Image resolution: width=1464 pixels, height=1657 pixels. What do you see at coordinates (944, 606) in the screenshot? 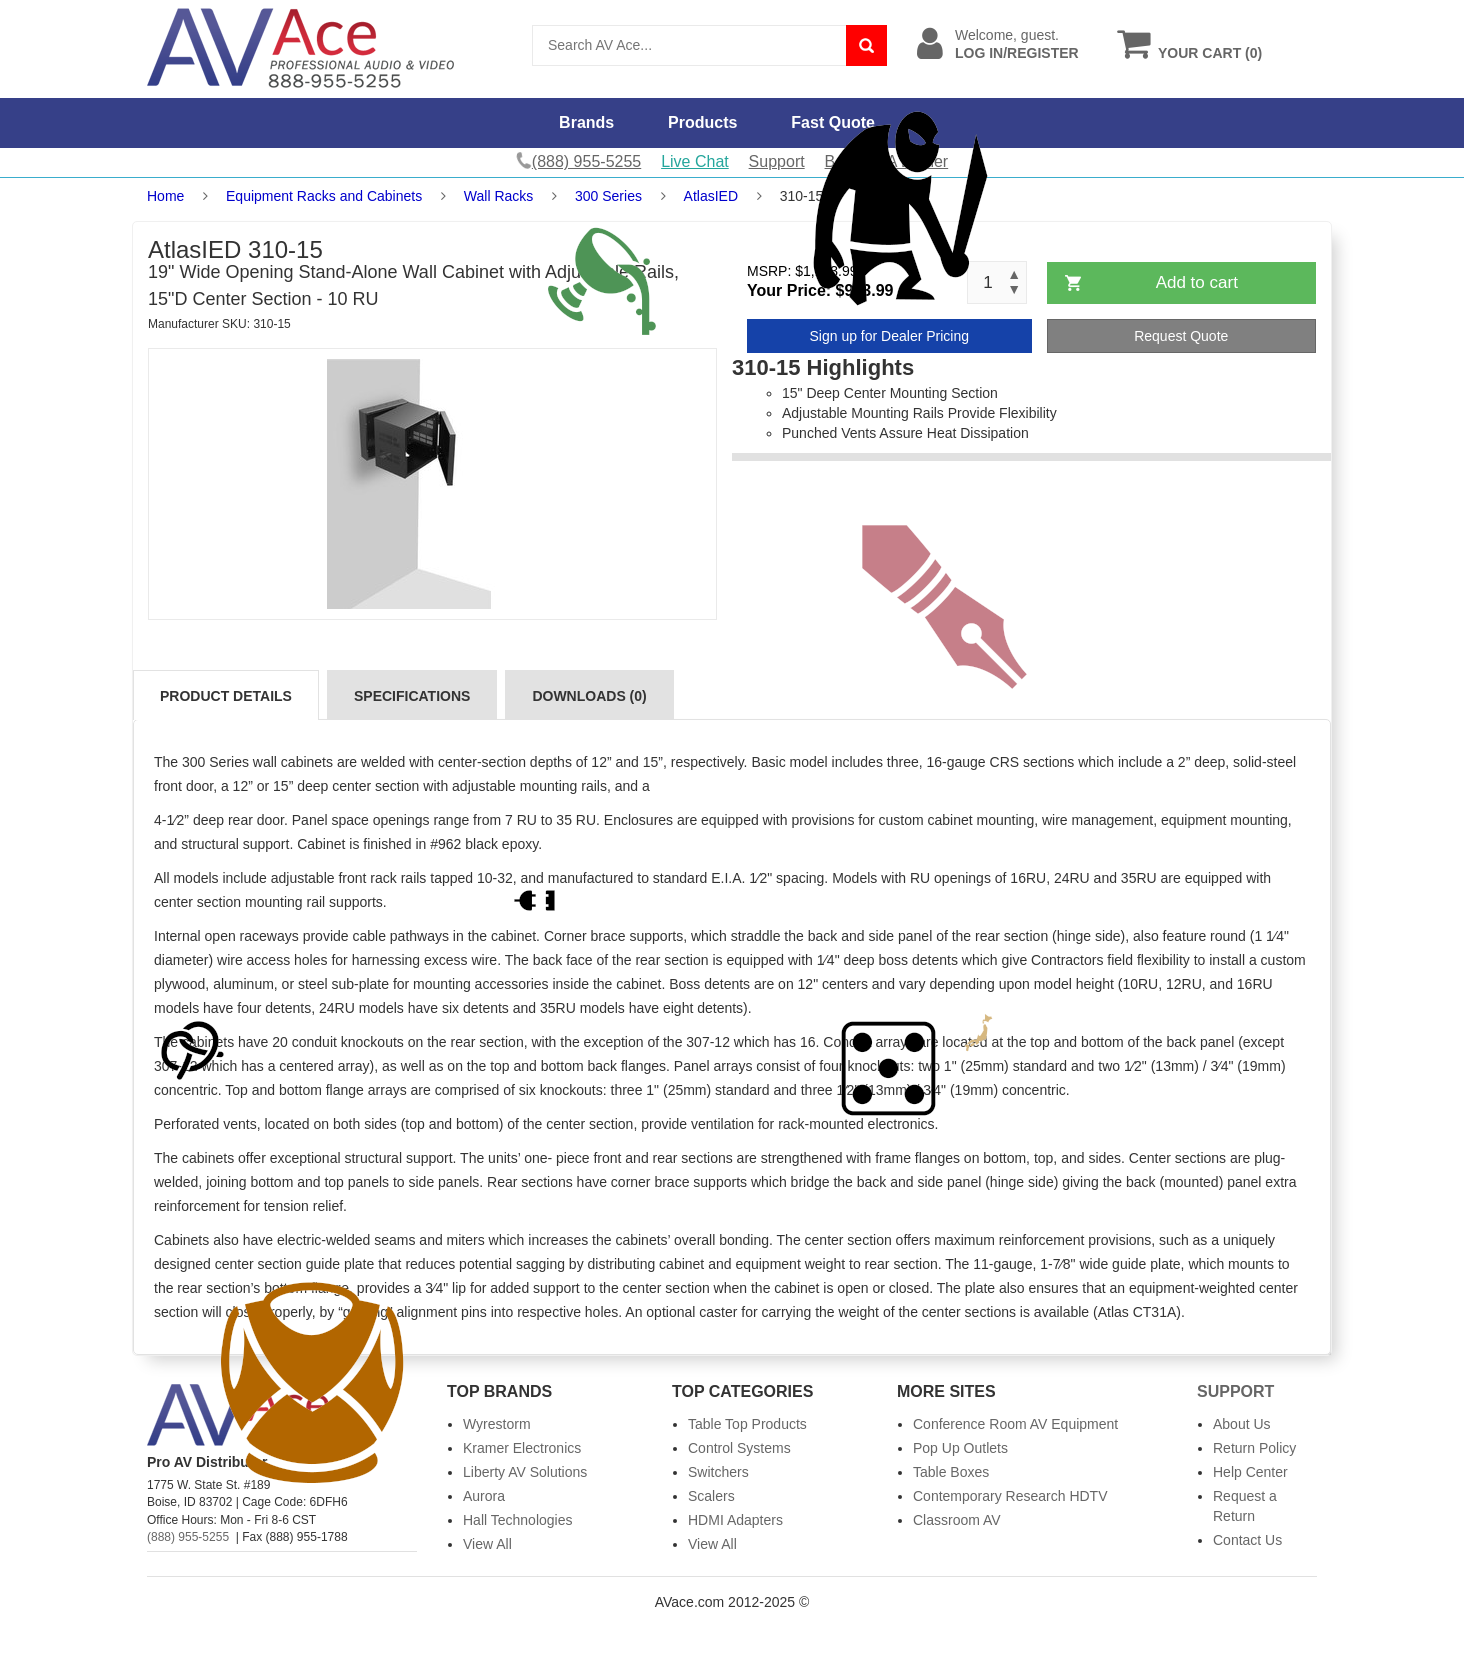
I see `compose a new document or note` at bounding box center [944, 606].